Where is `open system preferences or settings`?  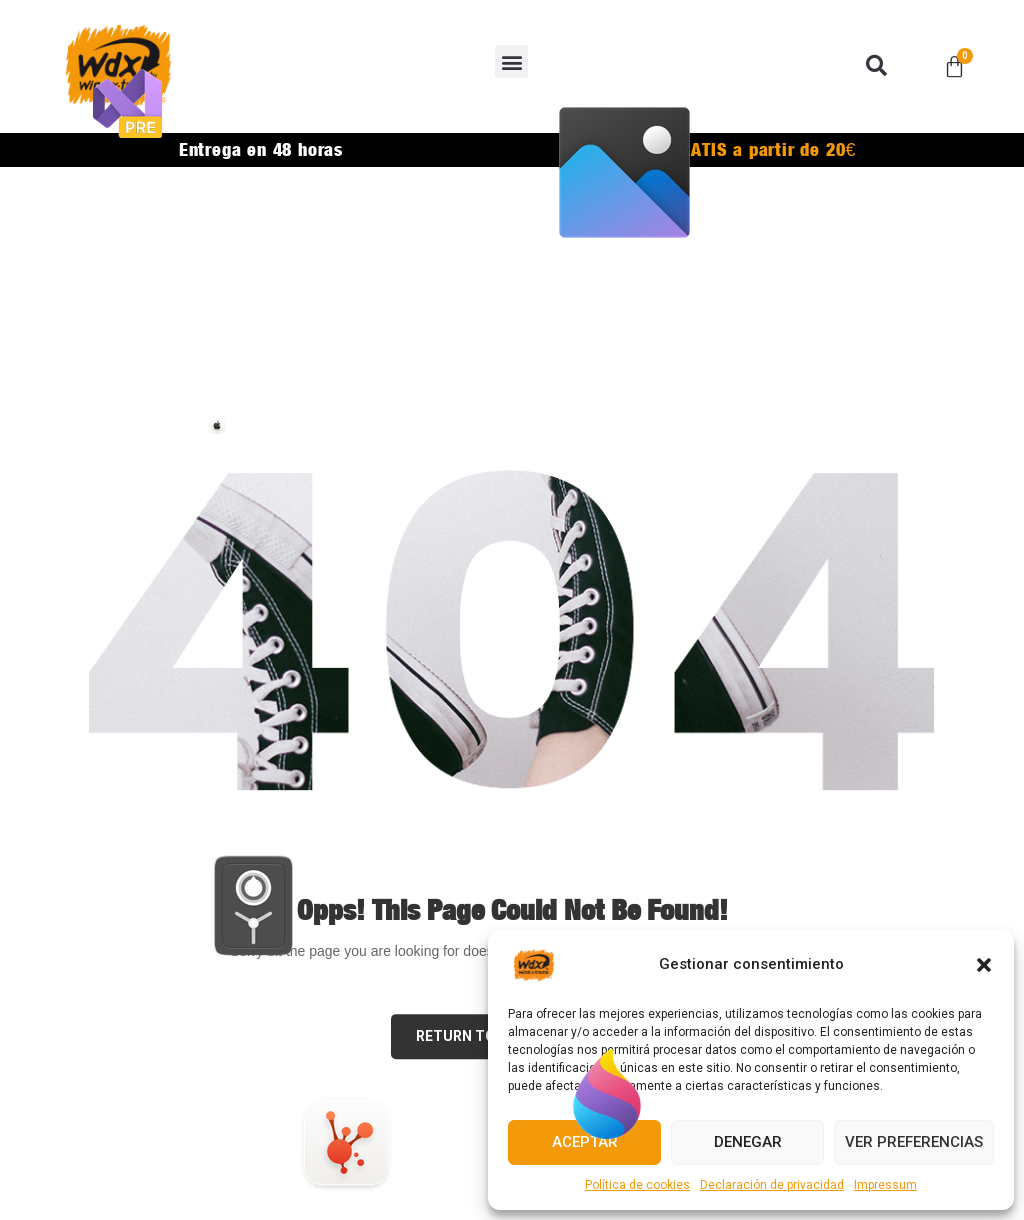
open system preferences or settings is located at coordinates (217, 425).